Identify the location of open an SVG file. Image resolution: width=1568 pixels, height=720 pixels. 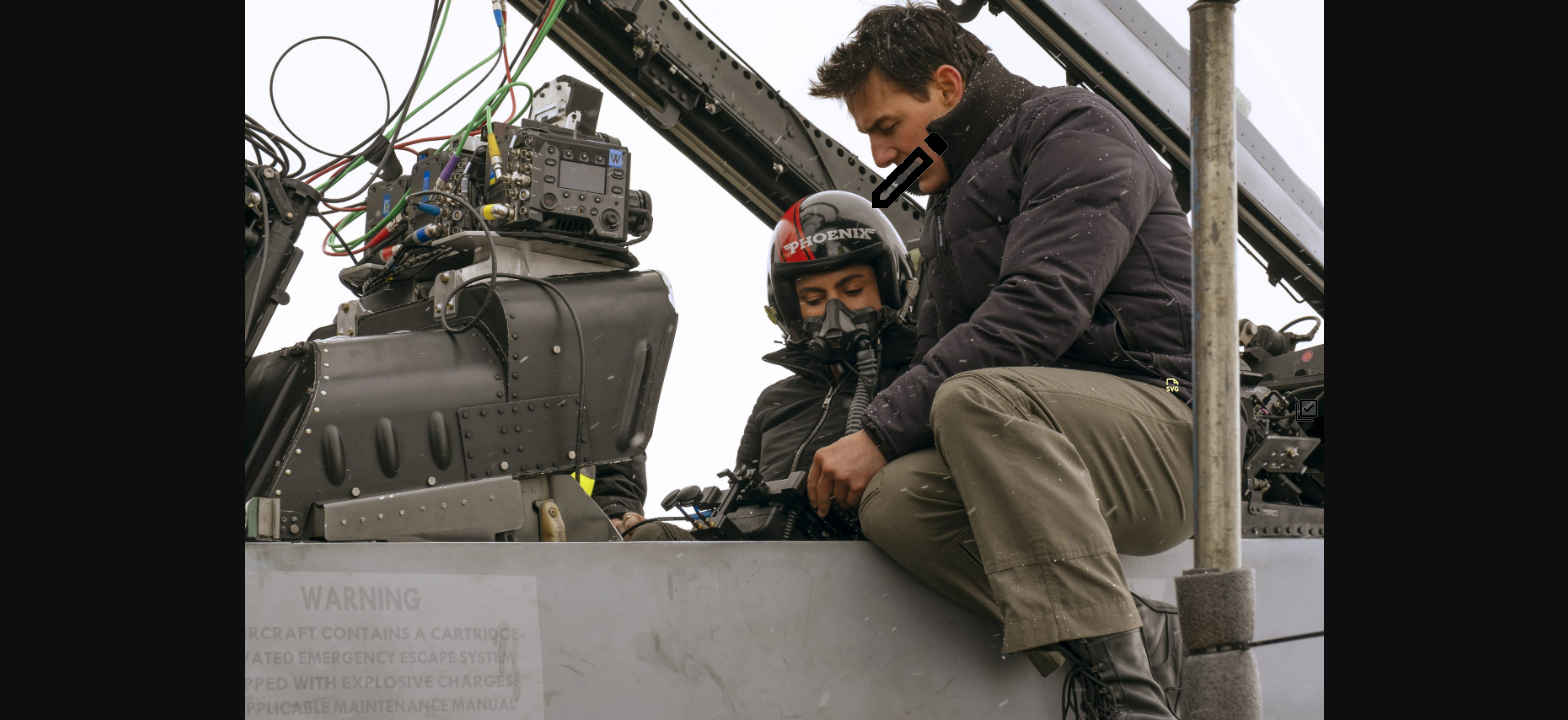
(1172, 385).